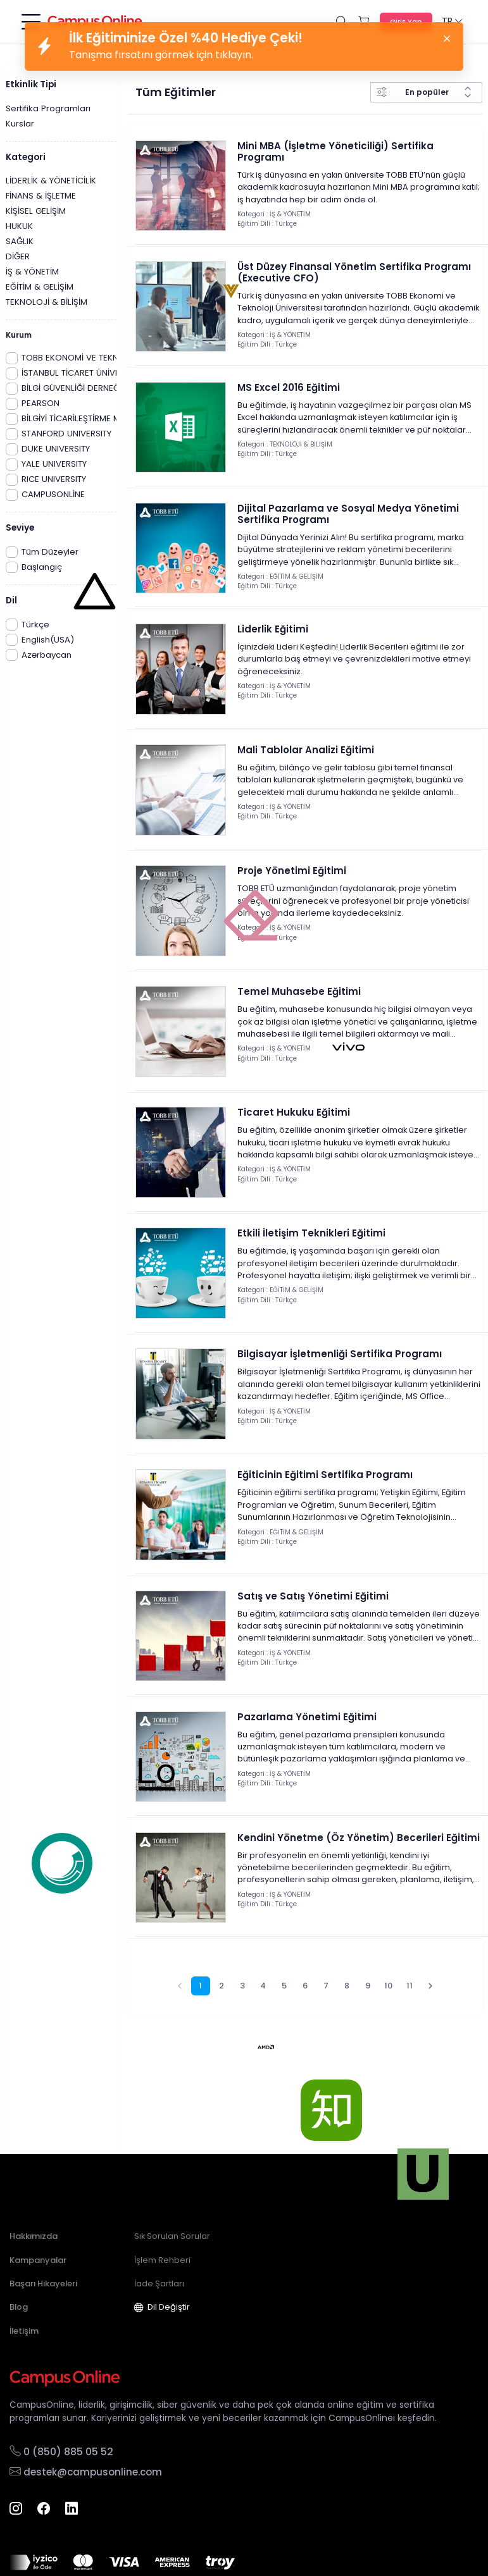 This screenshot has width=488, height=2576. I want to click on draw or insert a triangle shape, so click(94, 591).